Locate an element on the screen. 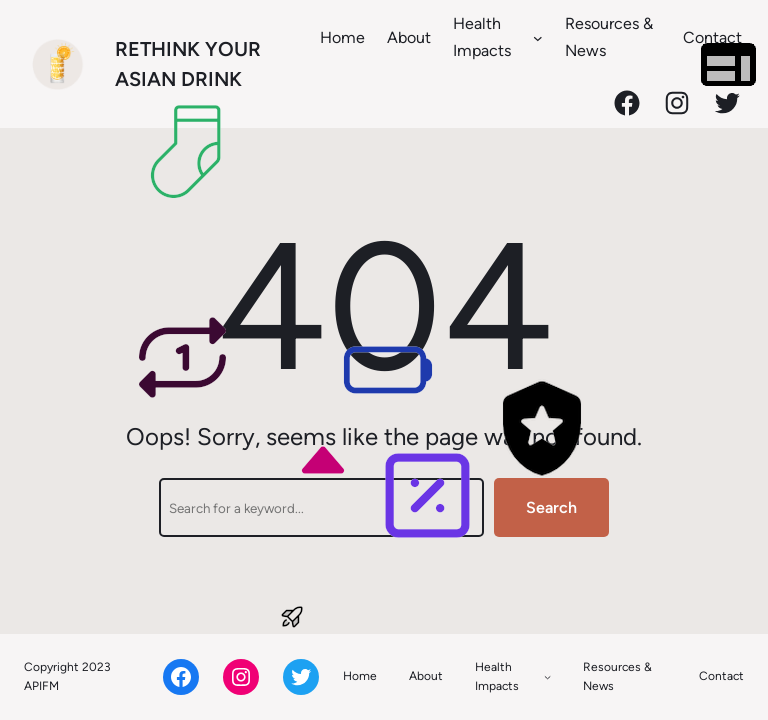  collapse an expanded section is located at coordinates (323, 460).